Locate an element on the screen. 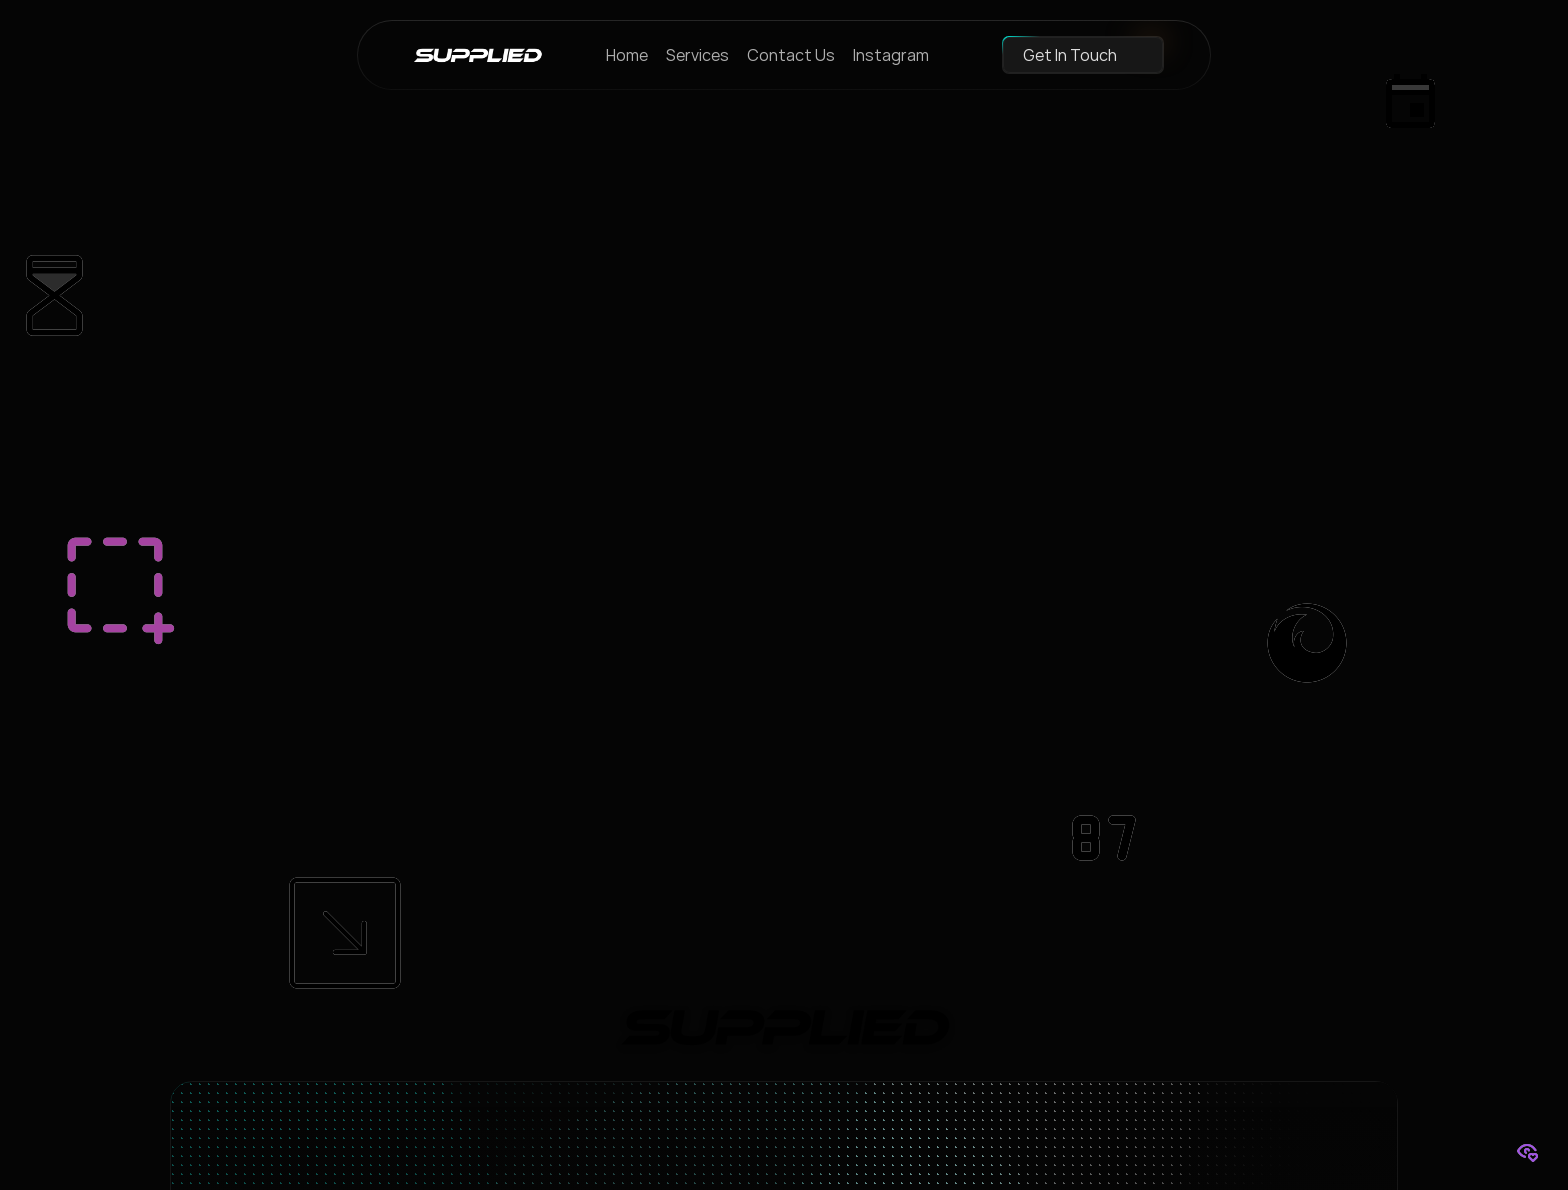 This screenshot has width=1568, height=1190. add an event to your calendar is located at coordinates (1410, 103).